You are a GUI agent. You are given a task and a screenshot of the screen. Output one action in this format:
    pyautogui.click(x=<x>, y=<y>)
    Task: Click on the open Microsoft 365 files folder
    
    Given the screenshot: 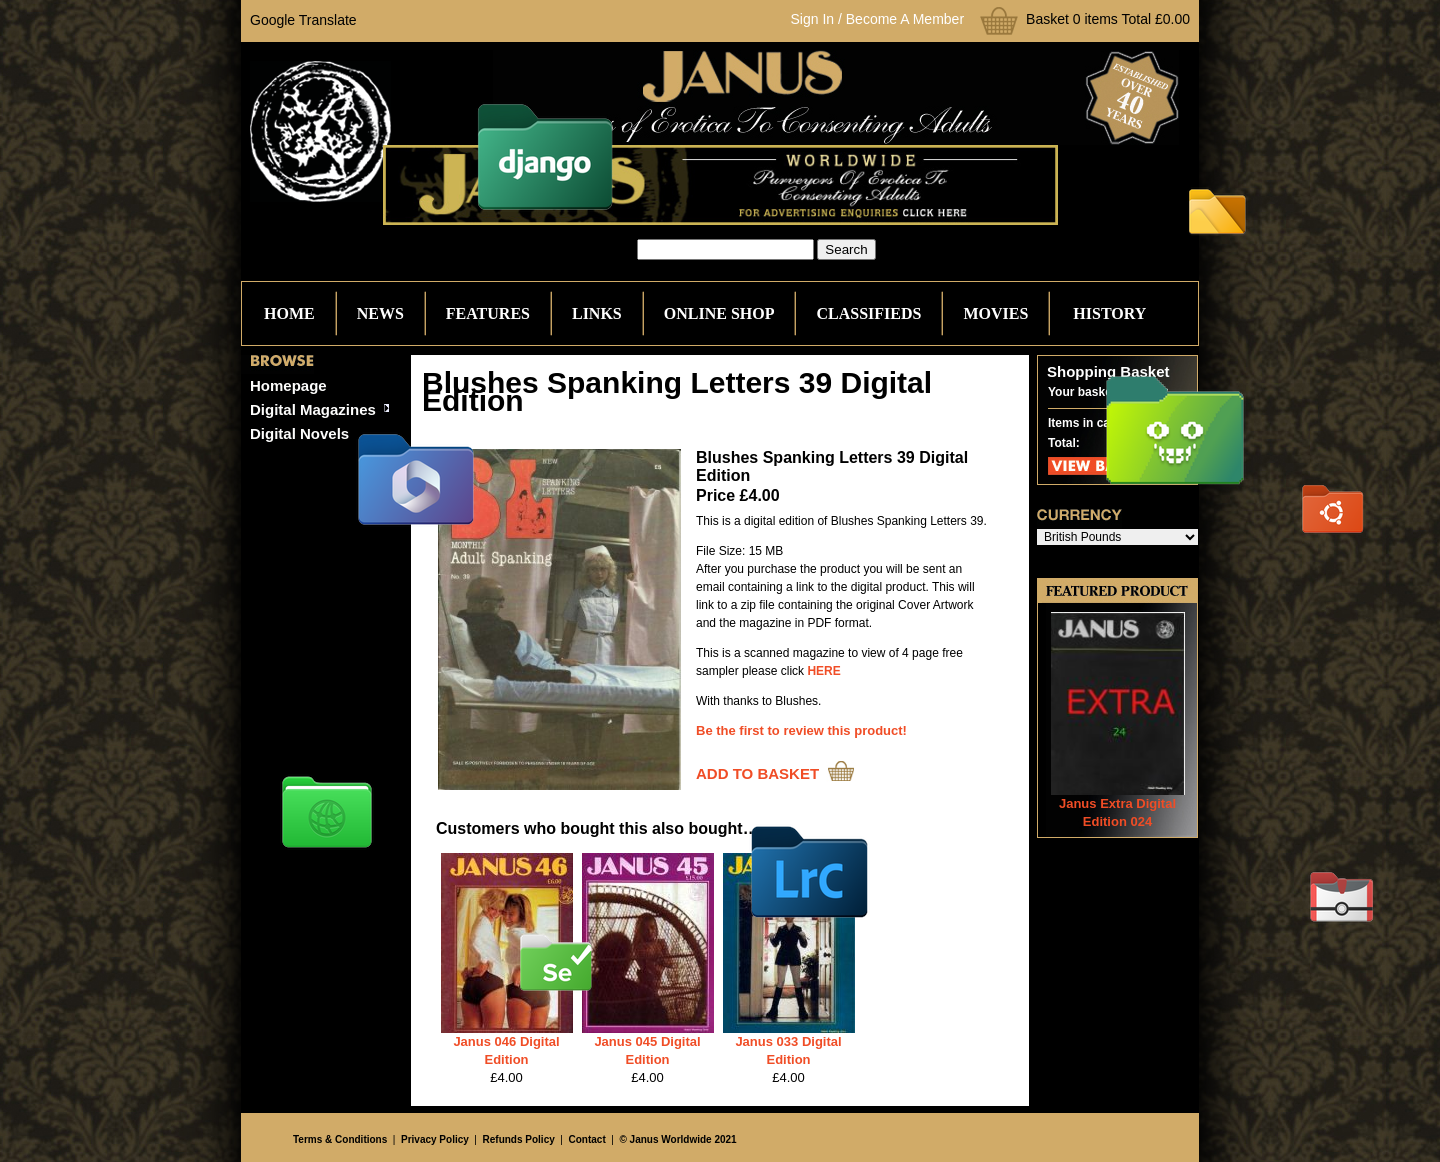 What is the action you would take?
    pyautogui.click(x=415, y=482)
    